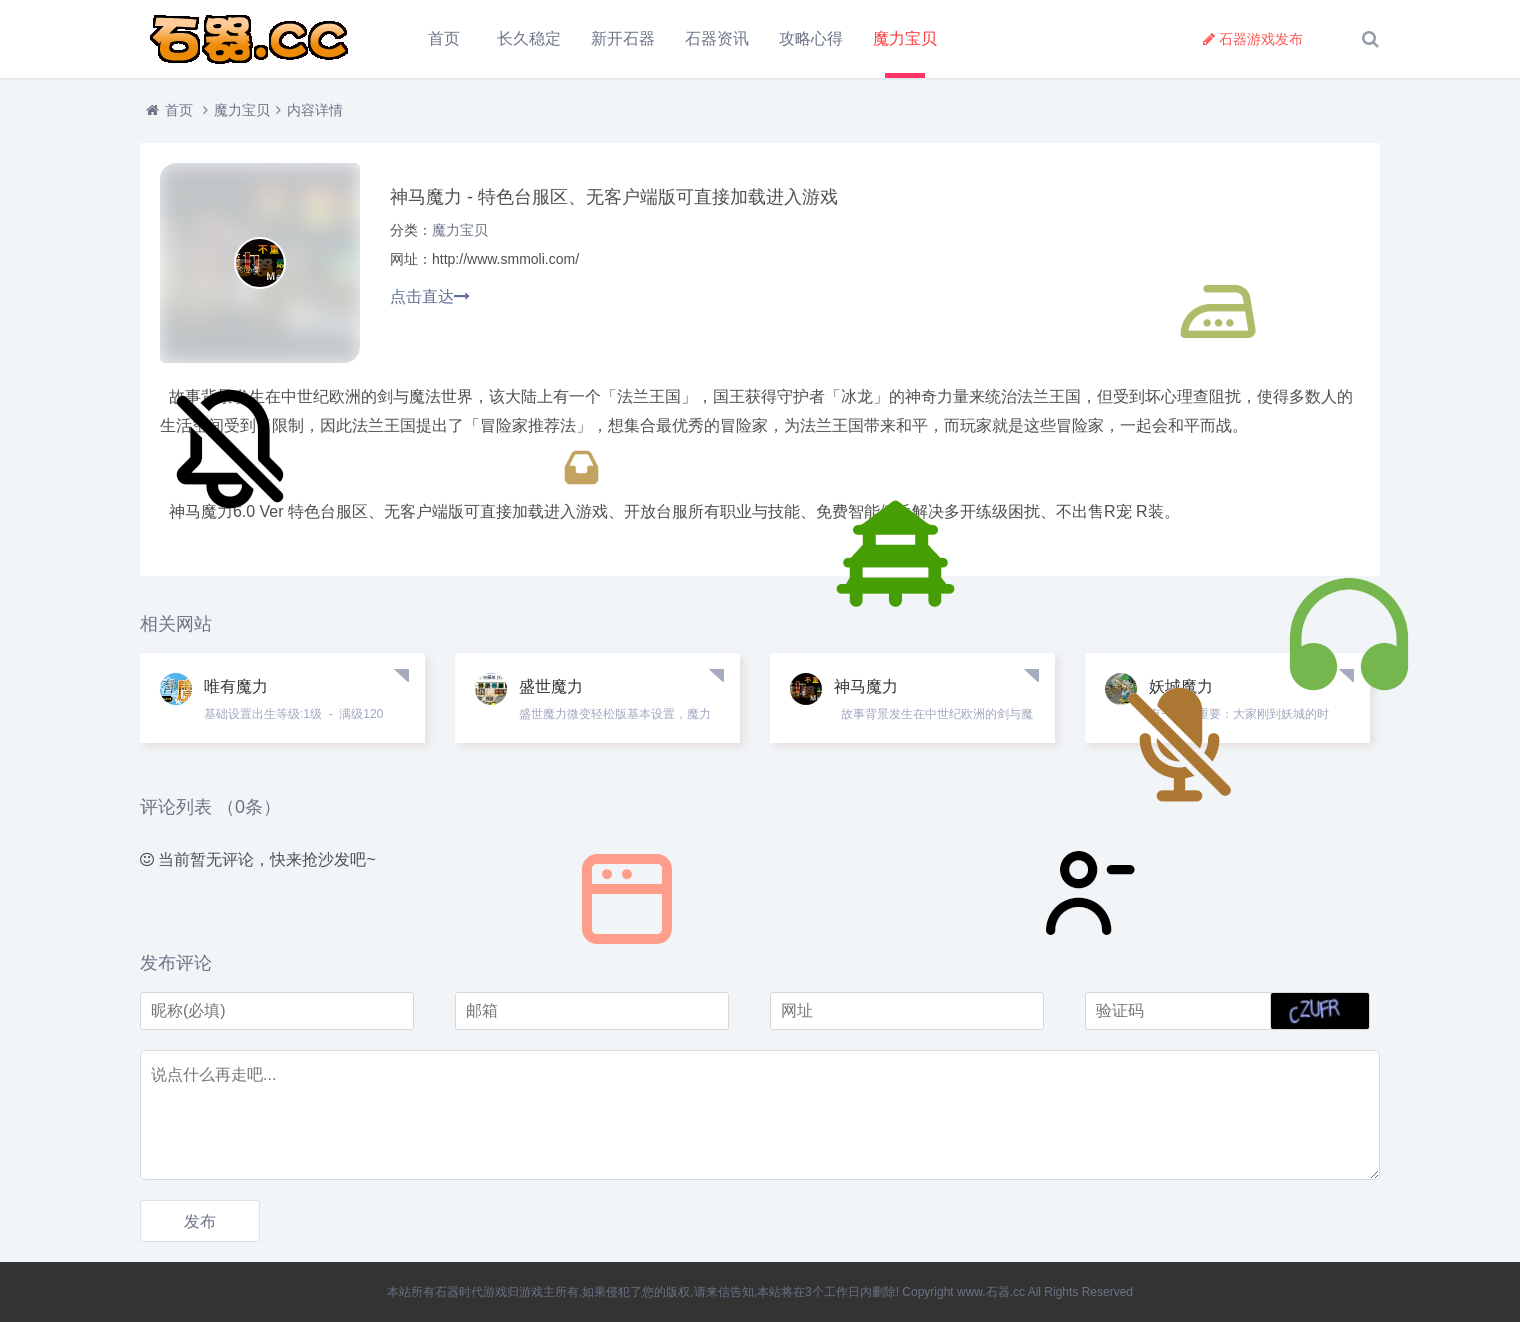  I want to click on remove a contact or friend, so click(1088, 893).